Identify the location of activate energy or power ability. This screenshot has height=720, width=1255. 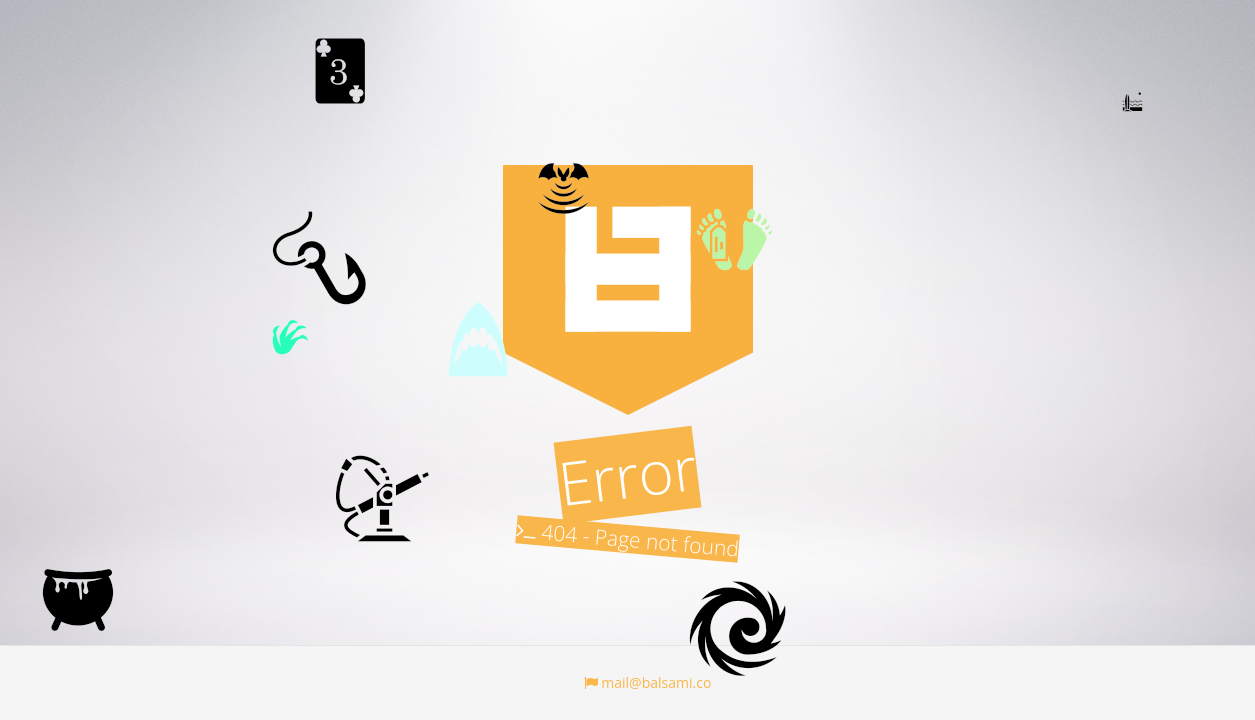
(737, 628).